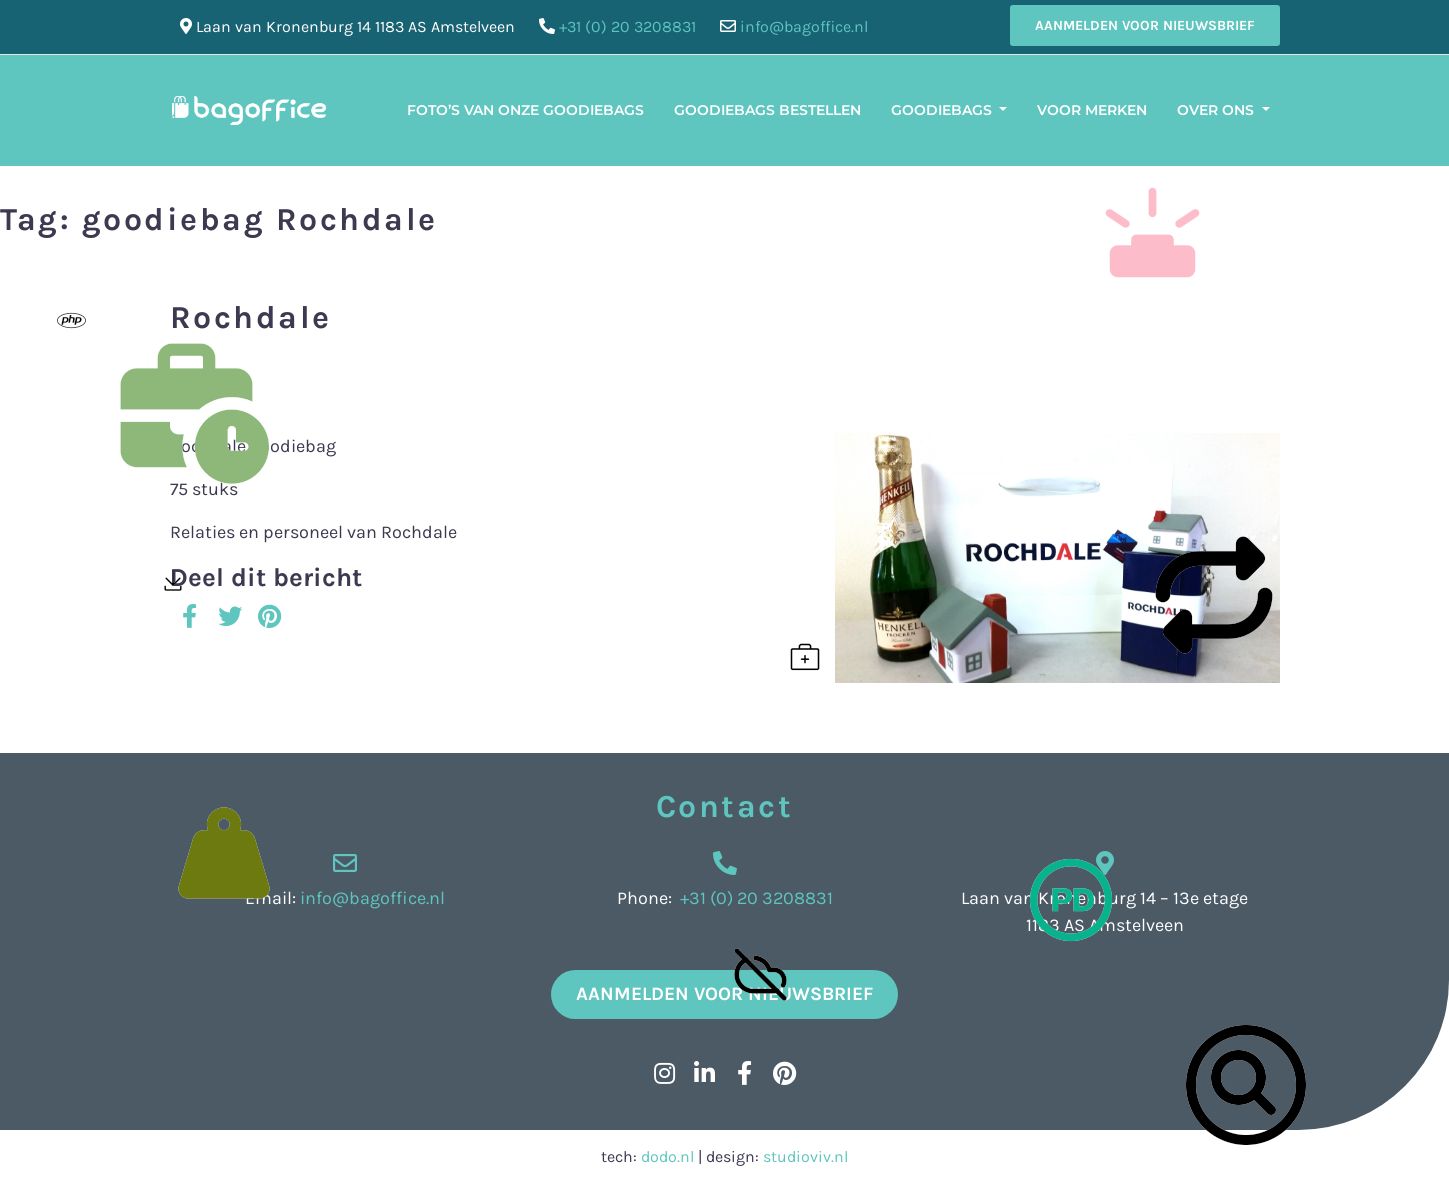 The image size is (1449, 1184). I want to click on indicates public domain content, so click(1071, 900).